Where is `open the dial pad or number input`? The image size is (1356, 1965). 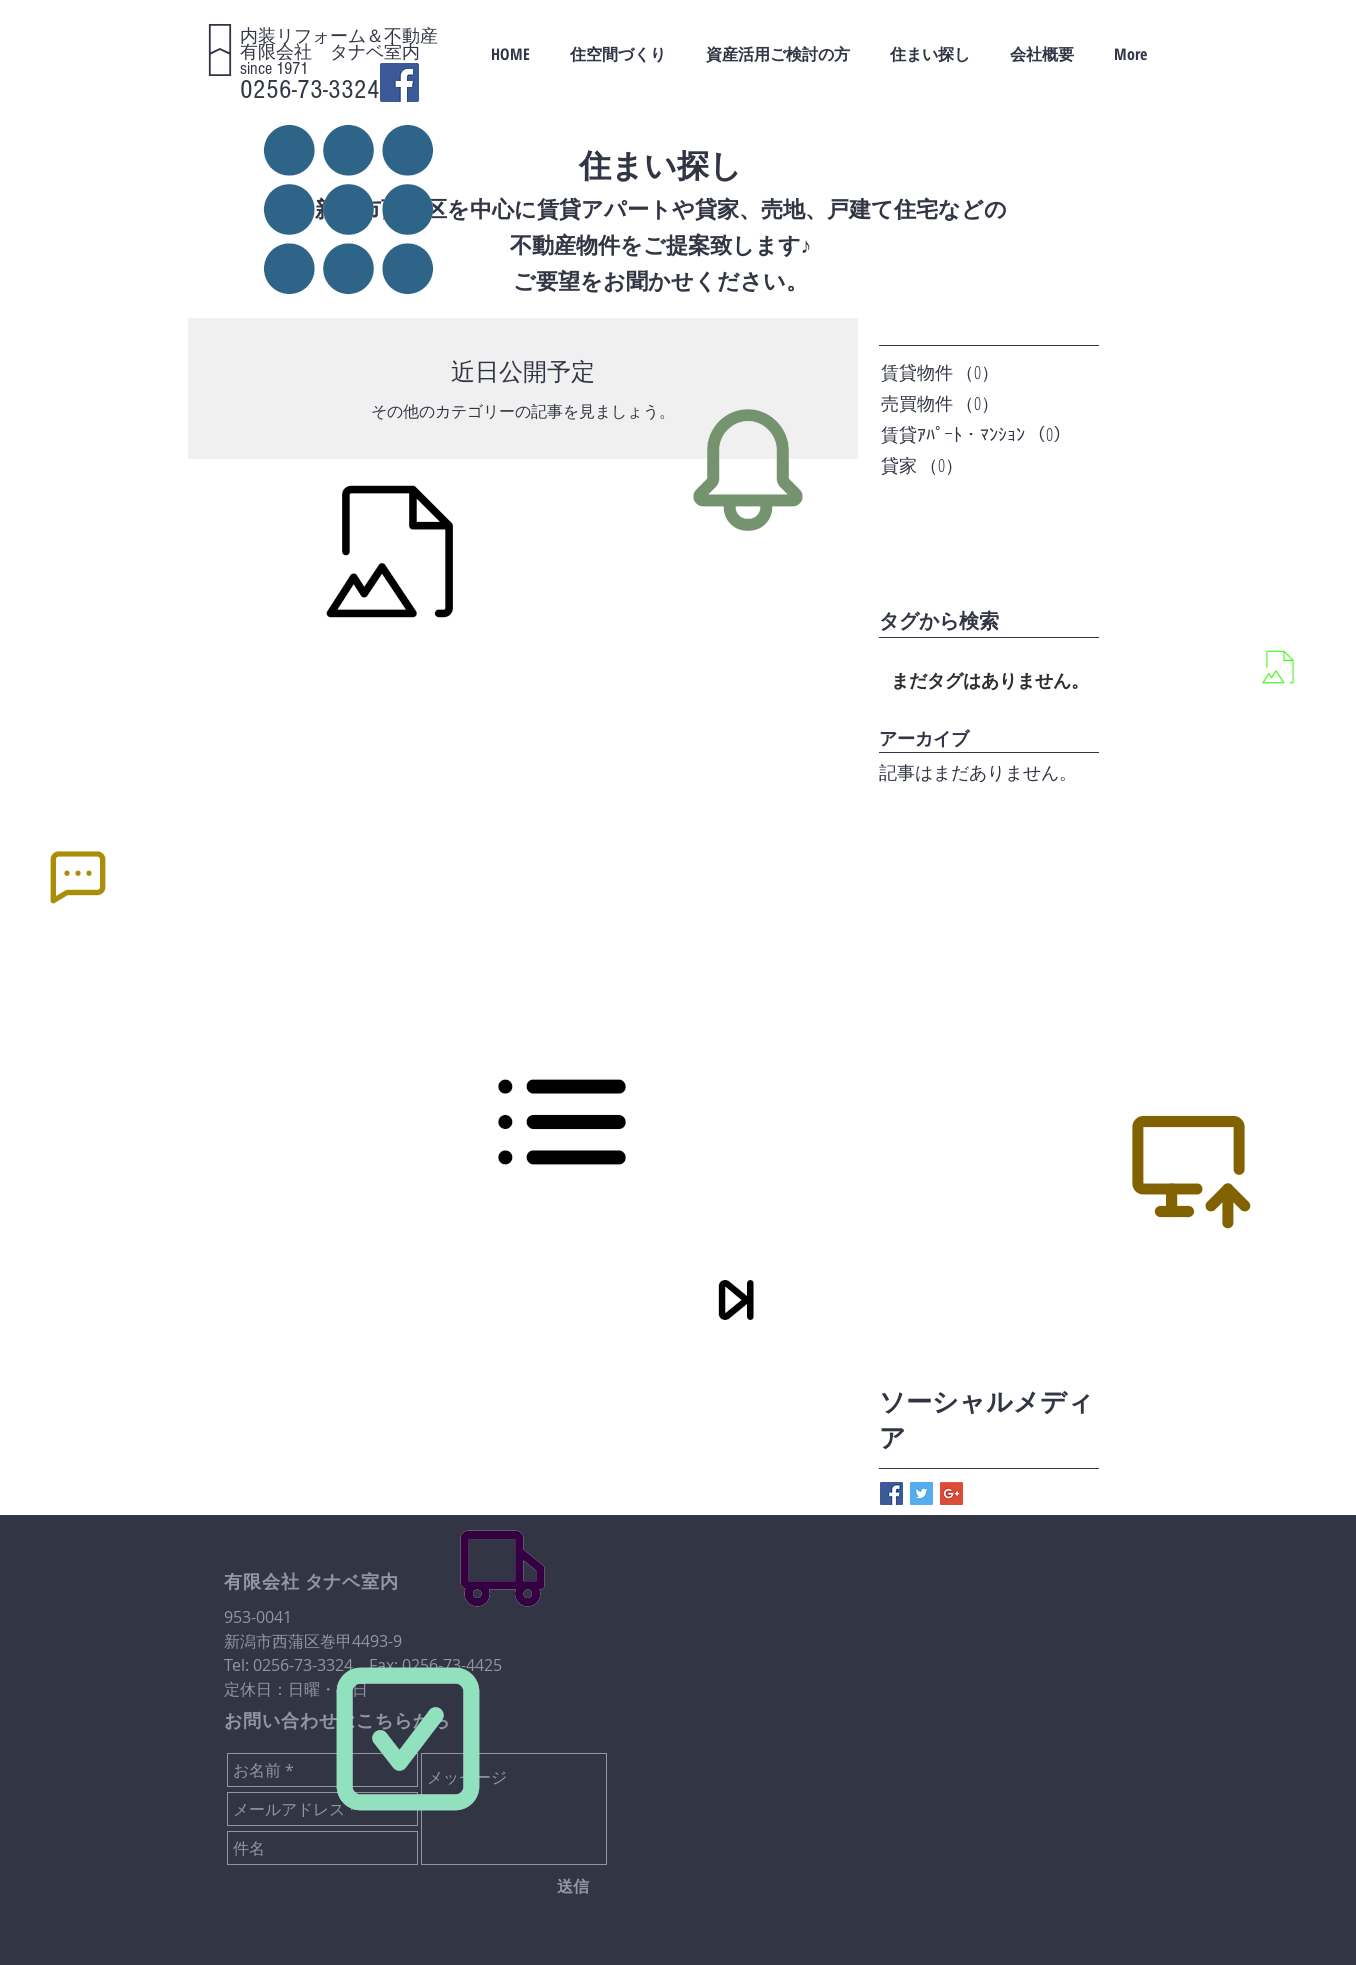 open the dial pad or number input is located at coordinates (348, 209).